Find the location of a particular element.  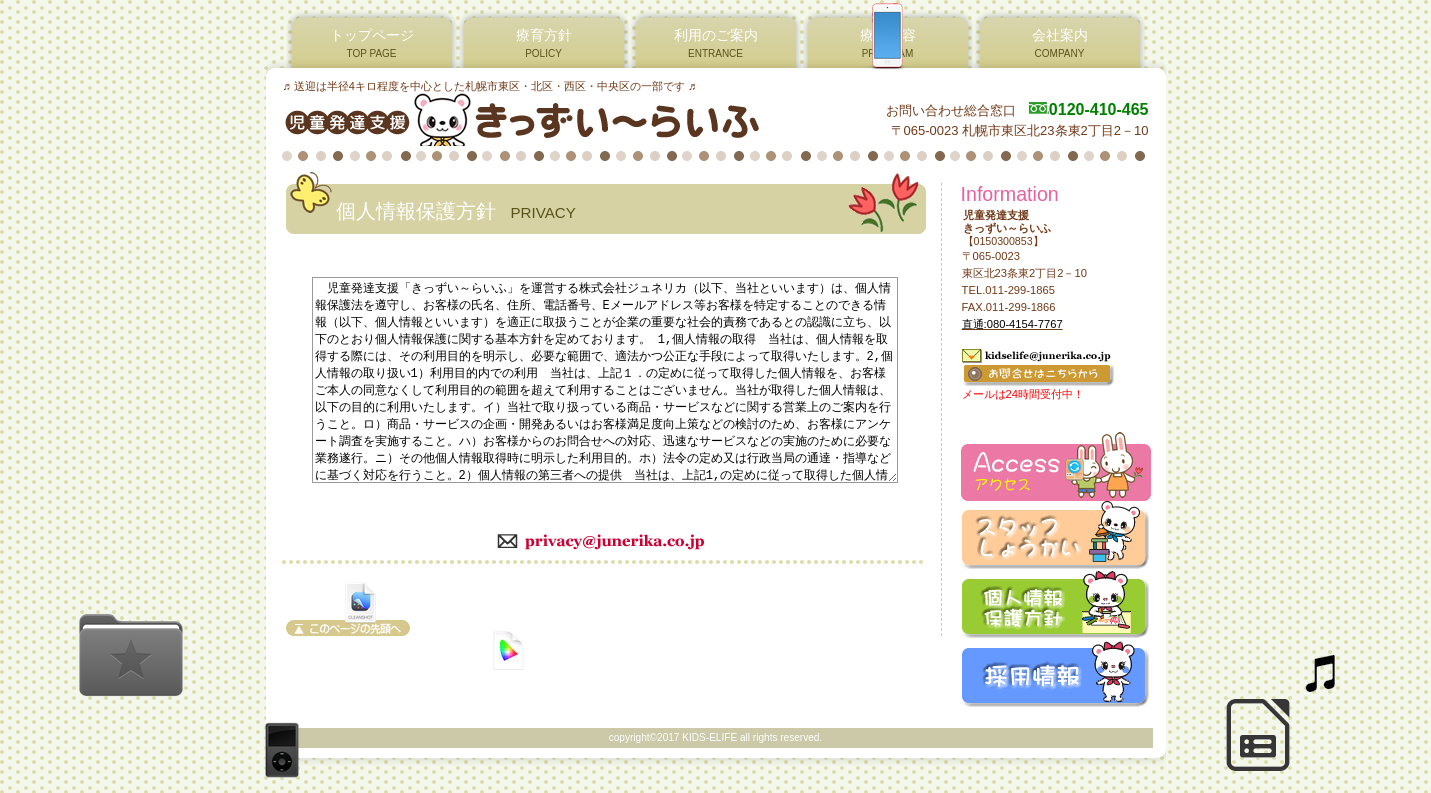

open color sync profile settings is located at coordinates (508, 651).